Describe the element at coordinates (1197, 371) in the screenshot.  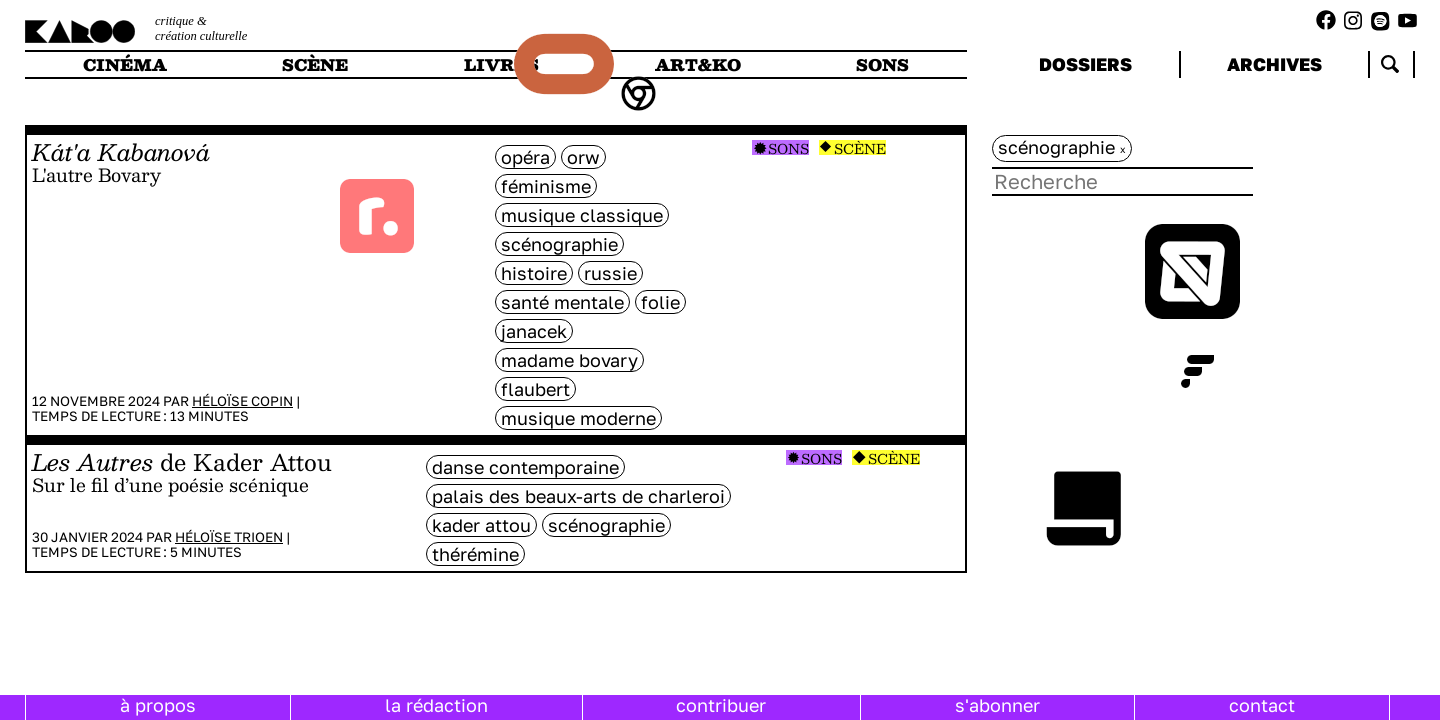
I see `flat.io logo` at that location.